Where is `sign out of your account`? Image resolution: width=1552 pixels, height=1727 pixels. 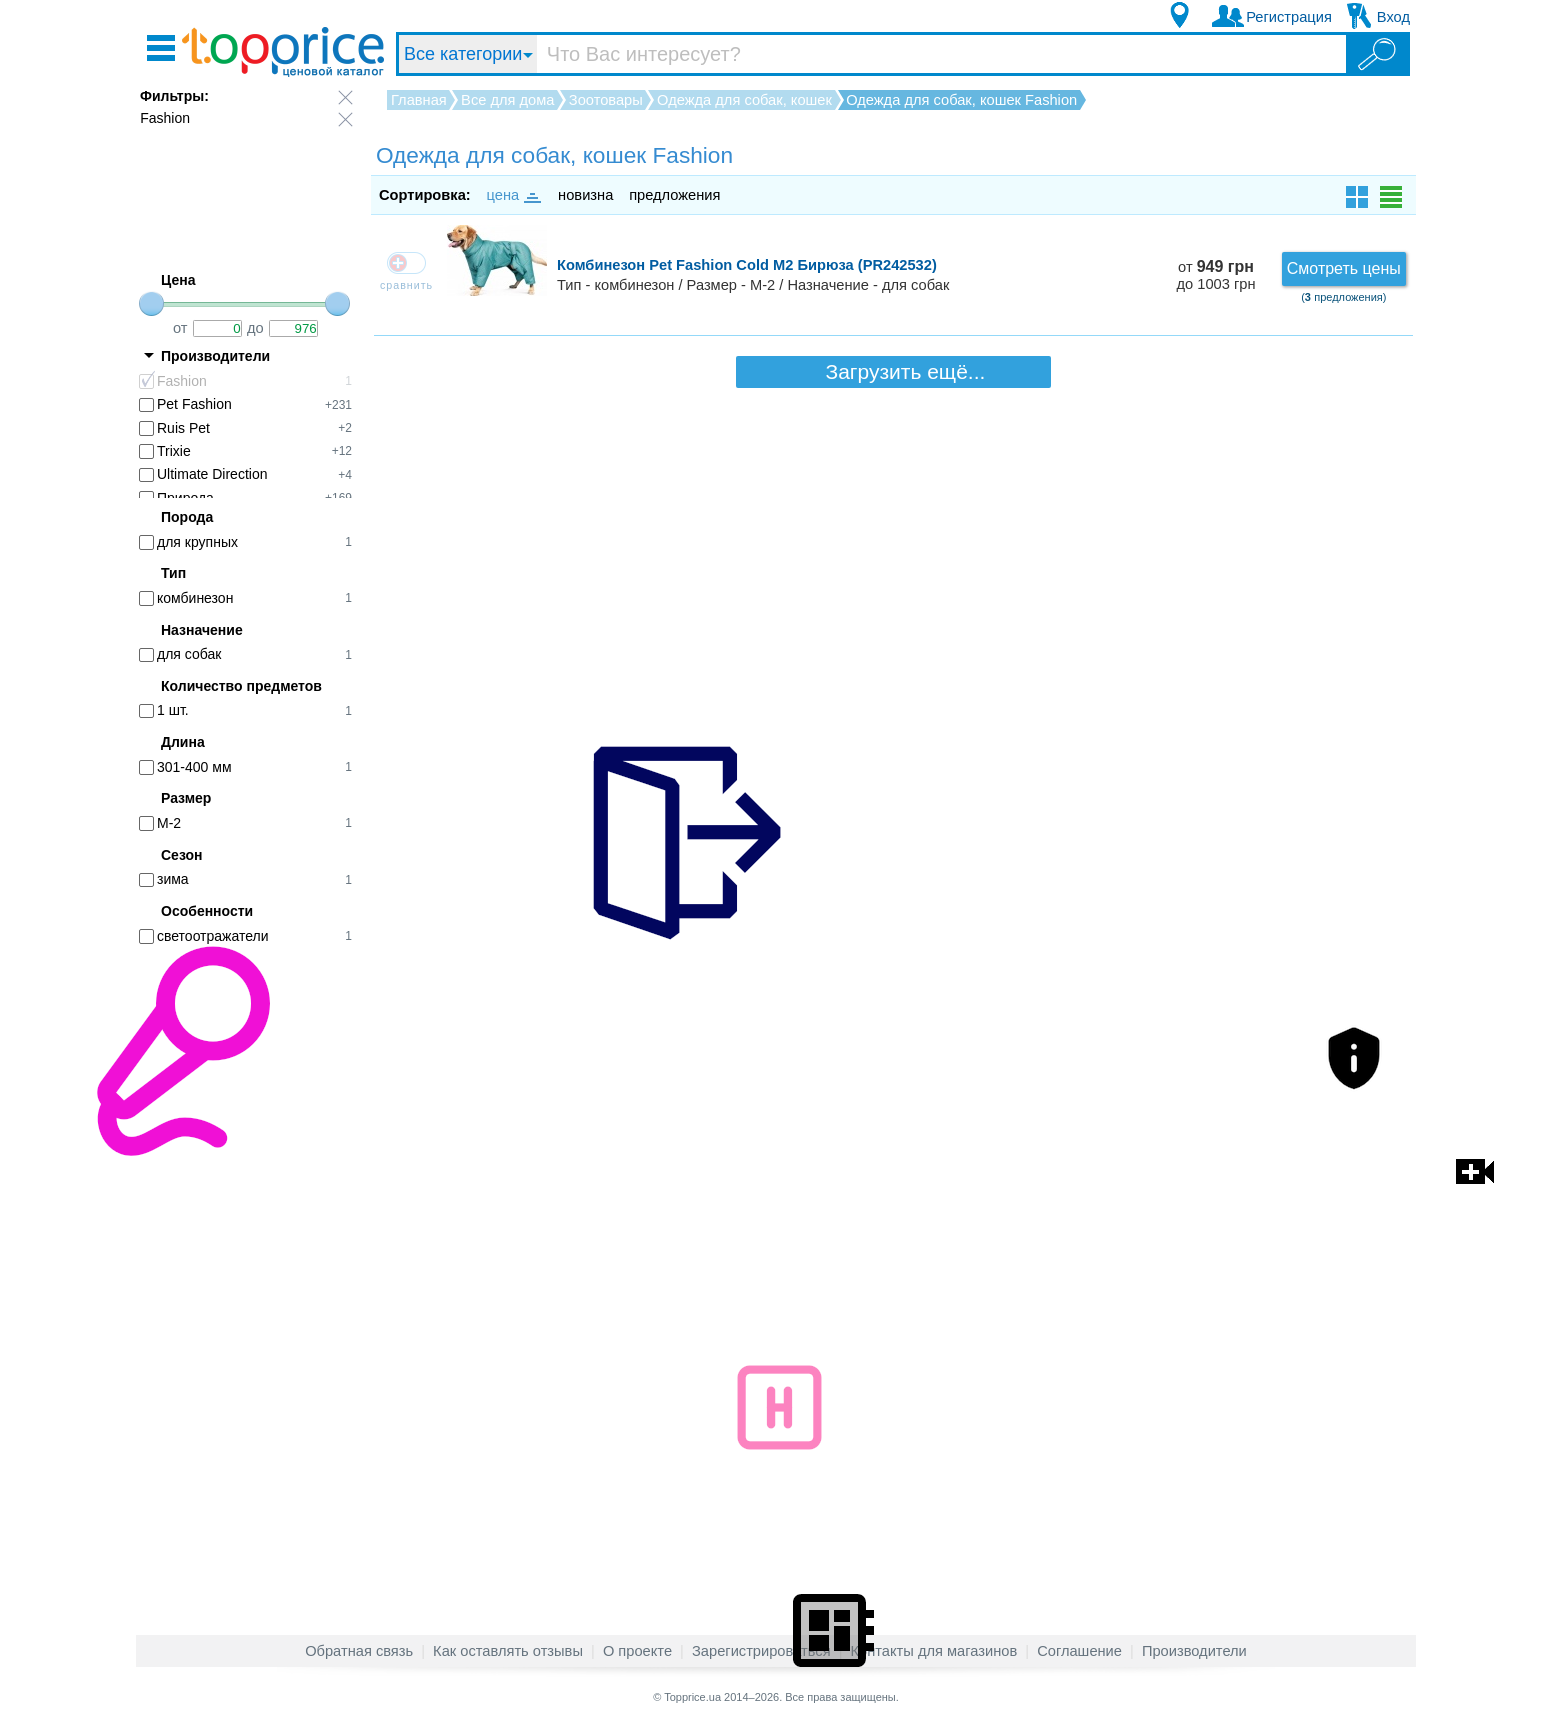 sign out of your account is located at coordinates (679, 832).